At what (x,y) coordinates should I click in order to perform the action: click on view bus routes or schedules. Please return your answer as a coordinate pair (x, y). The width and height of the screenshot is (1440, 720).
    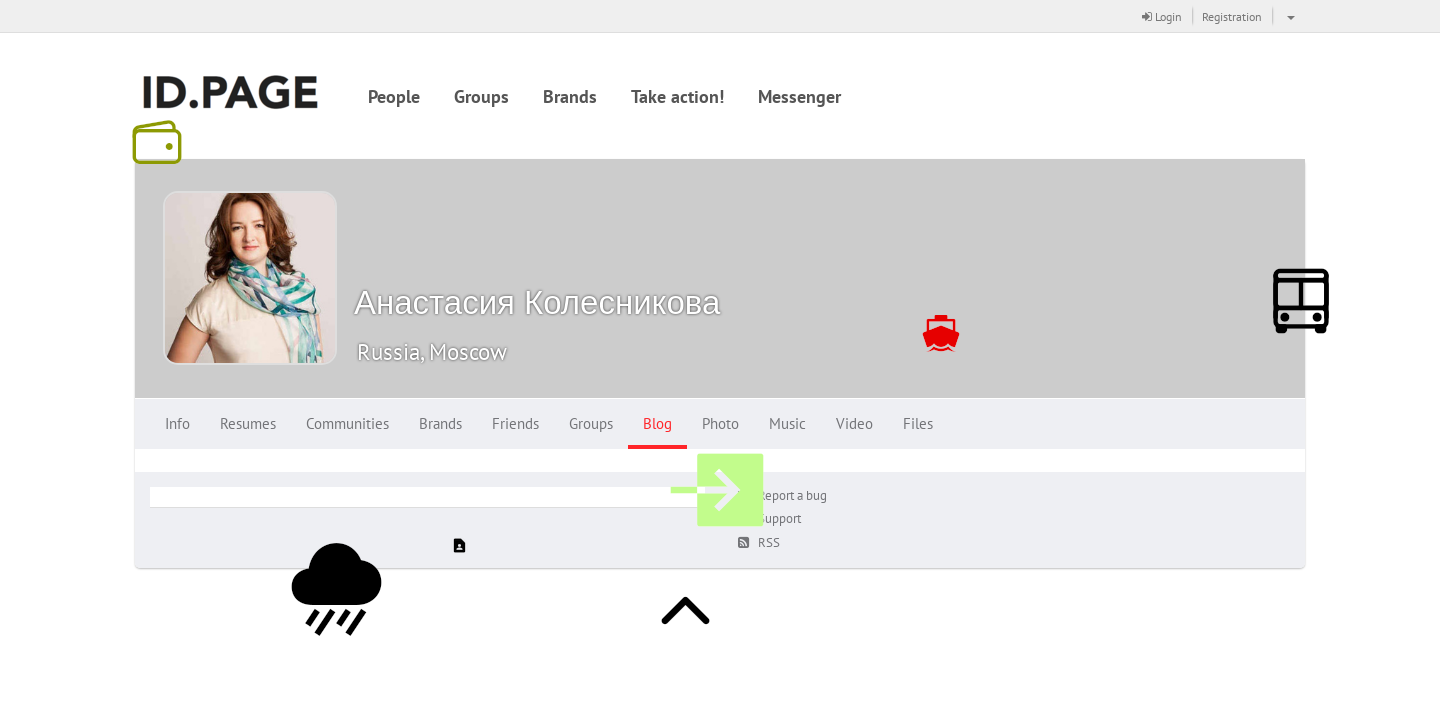
    Looking at the image, I should click on (1301, 301).